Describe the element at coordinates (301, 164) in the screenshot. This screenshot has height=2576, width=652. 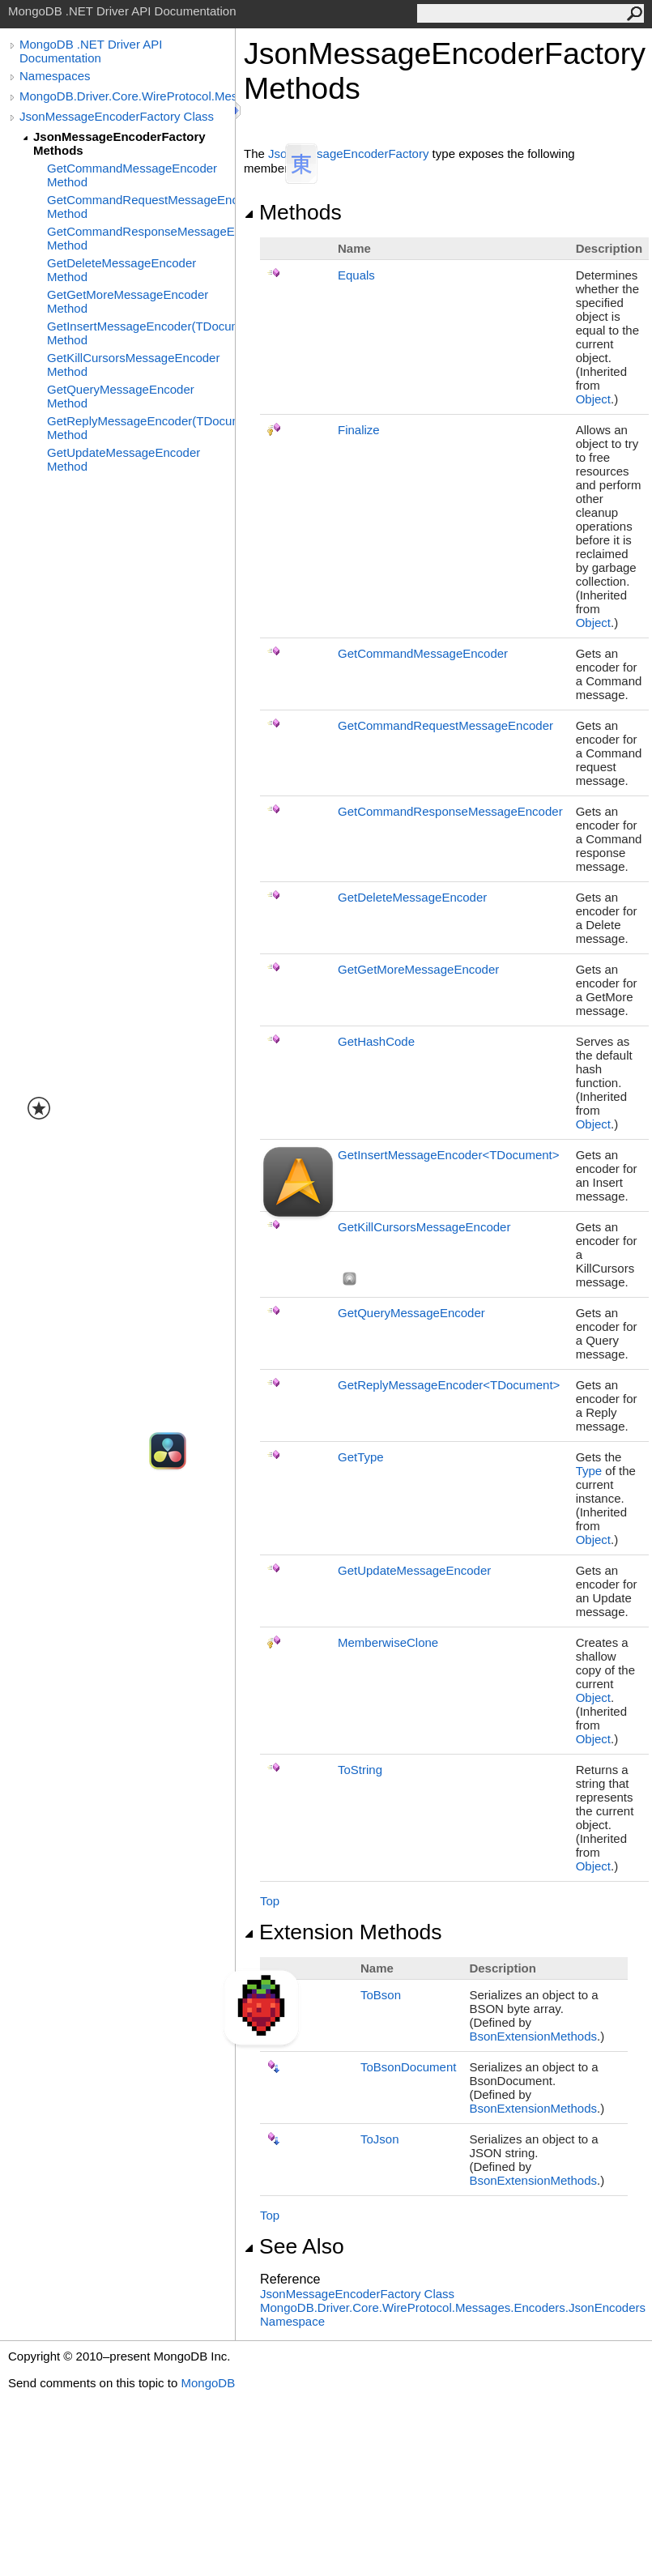
I see `launch the GNOME Mahjongg game` at that location.